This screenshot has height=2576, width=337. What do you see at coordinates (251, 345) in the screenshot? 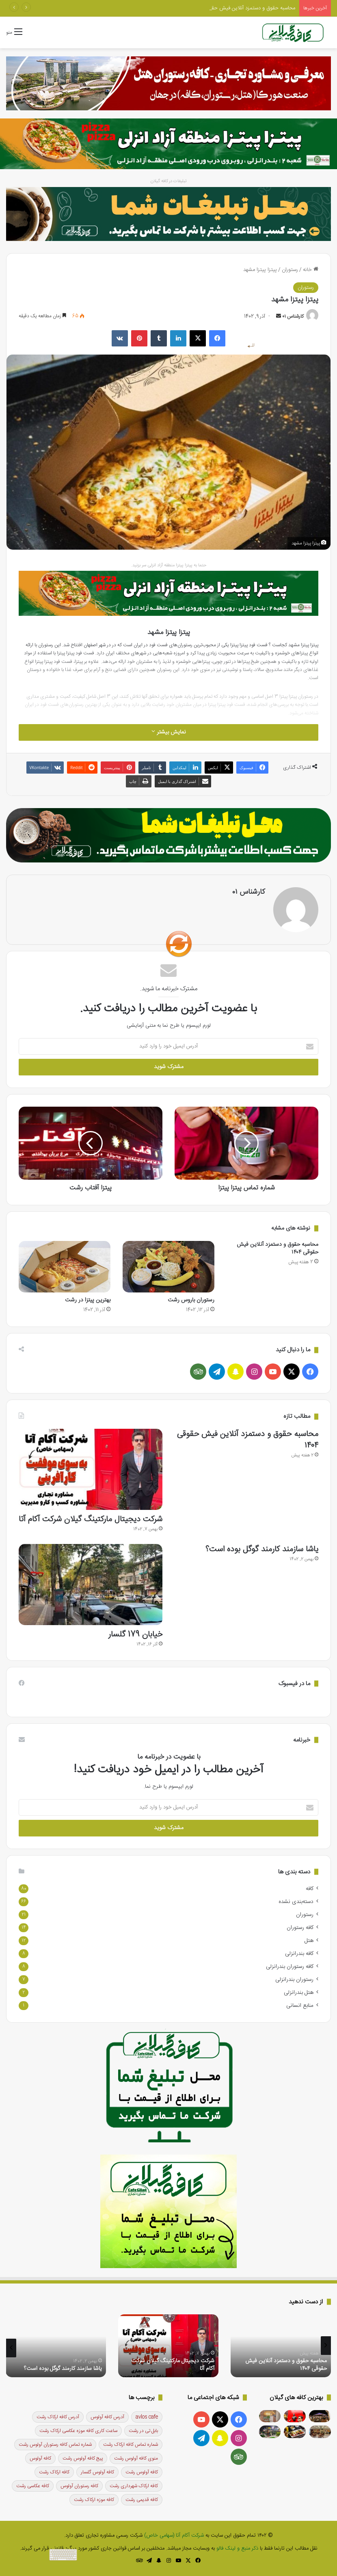
I see `reply to all recipients in an email thread` at bounding box center [251, 345].